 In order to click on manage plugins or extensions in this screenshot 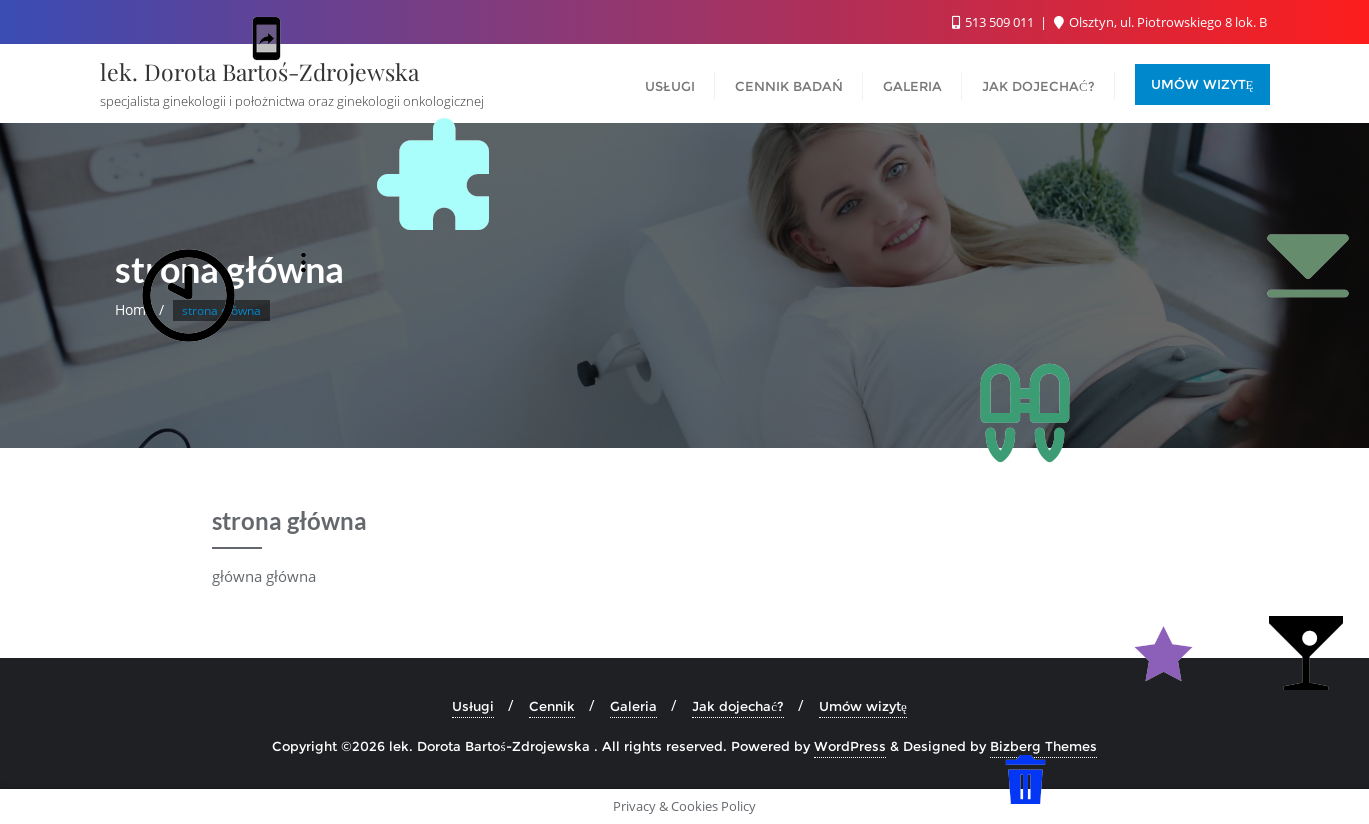, I will do `click(433, 174)`.